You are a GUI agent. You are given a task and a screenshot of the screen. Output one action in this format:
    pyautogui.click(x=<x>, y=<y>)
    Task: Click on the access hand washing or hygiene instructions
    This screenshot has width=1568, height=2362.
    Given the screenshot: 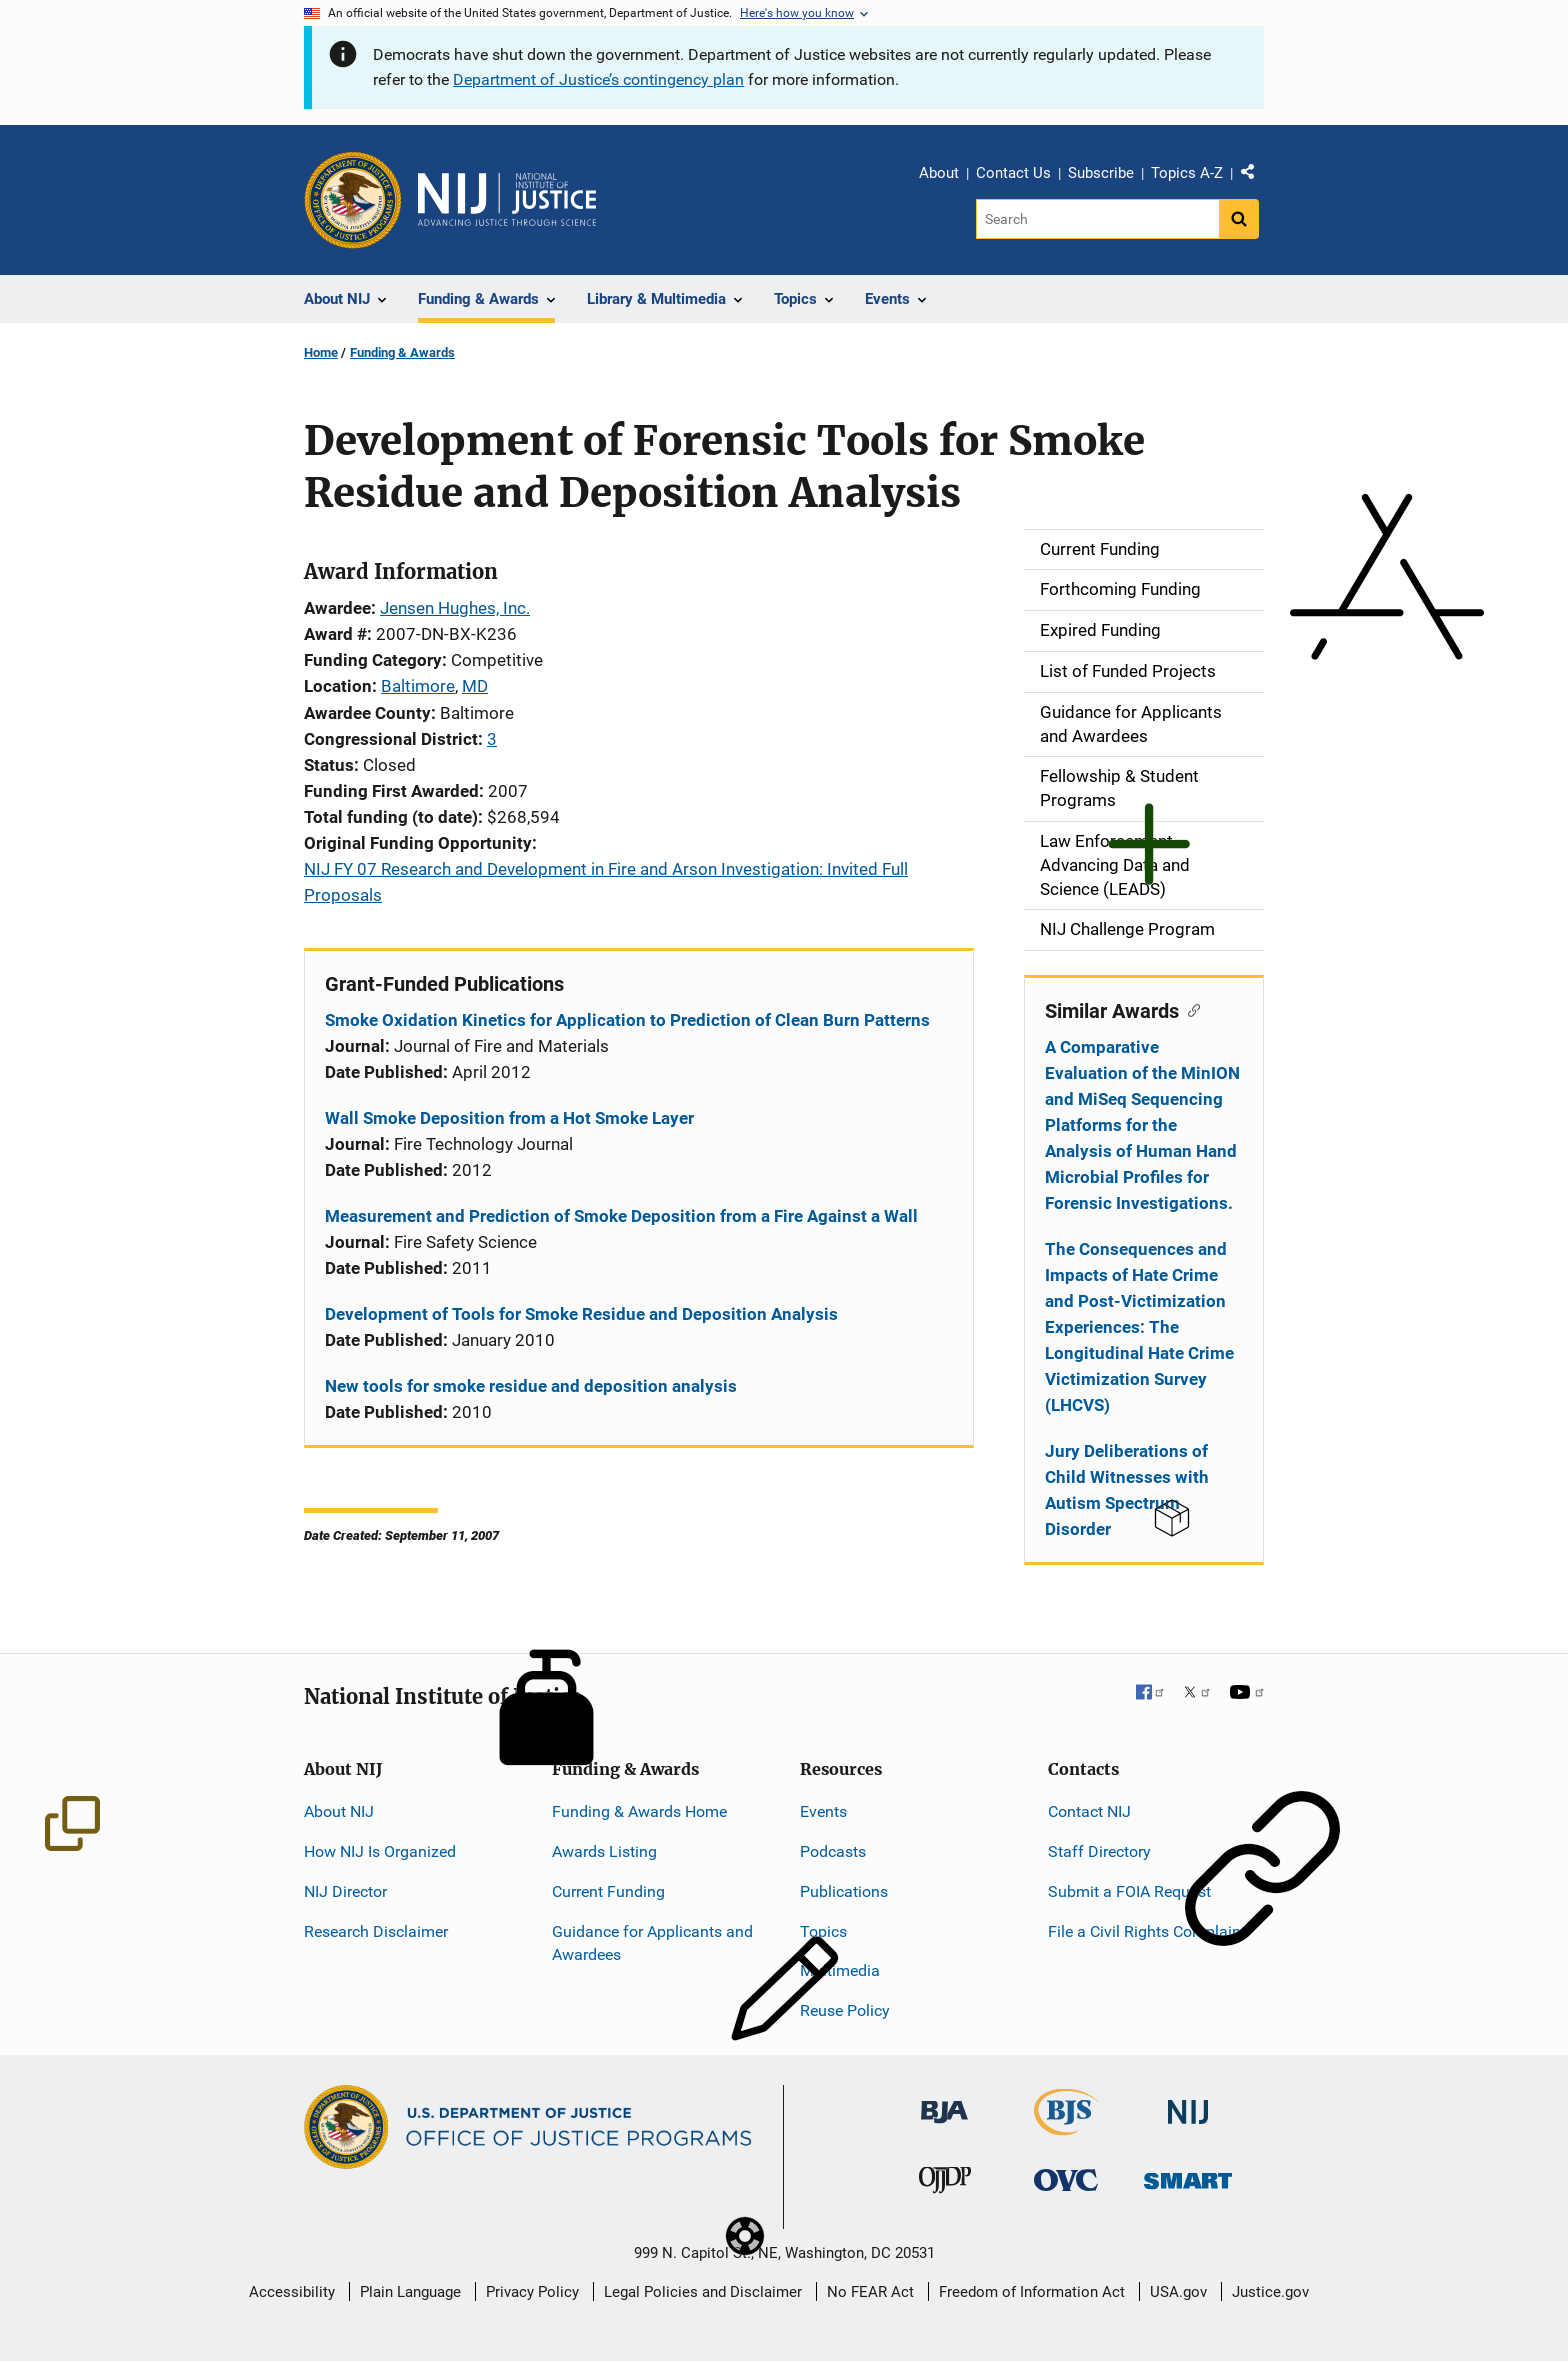 What is the action you would take?
    pyautogui.click(x=546, y=1709)
    